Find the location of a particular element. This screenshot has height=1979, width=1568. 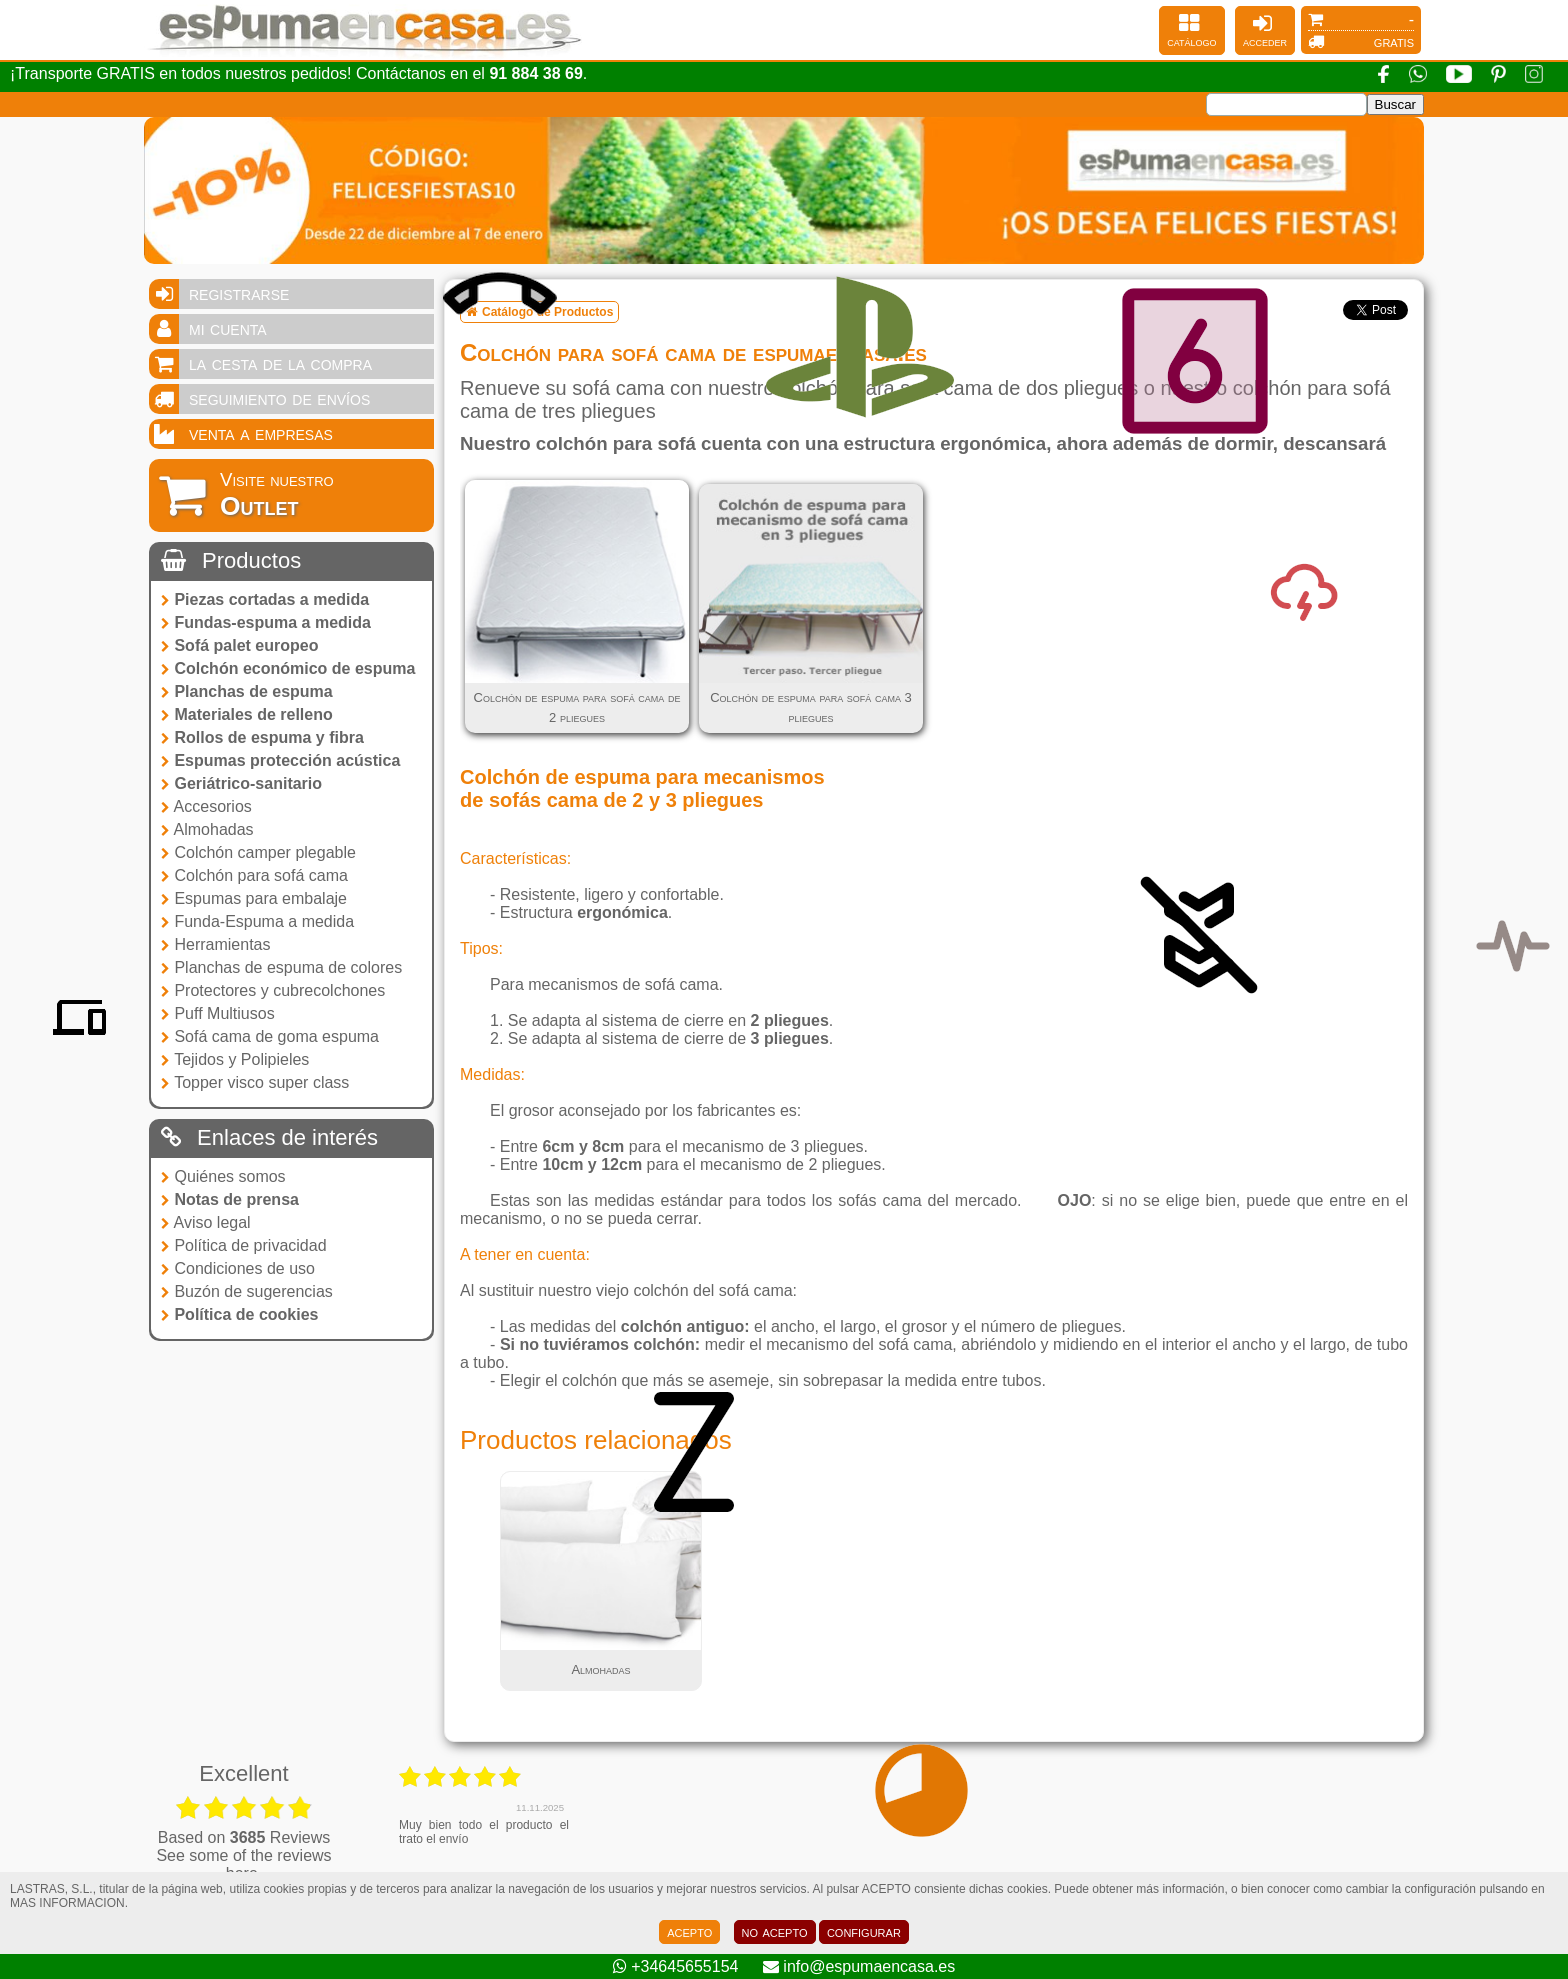

disable badge notifications is located at coordinates (1199, 935).